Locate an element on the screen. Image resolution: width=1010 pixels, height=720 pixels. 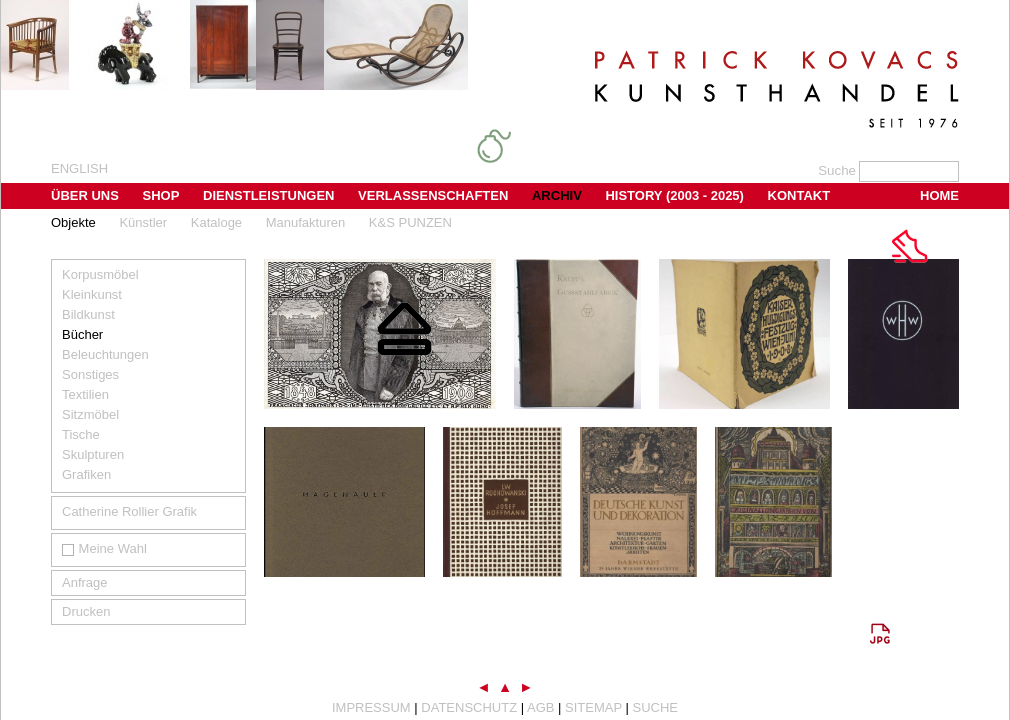
start a running or fitness activity is located at coordinates (909, 248).